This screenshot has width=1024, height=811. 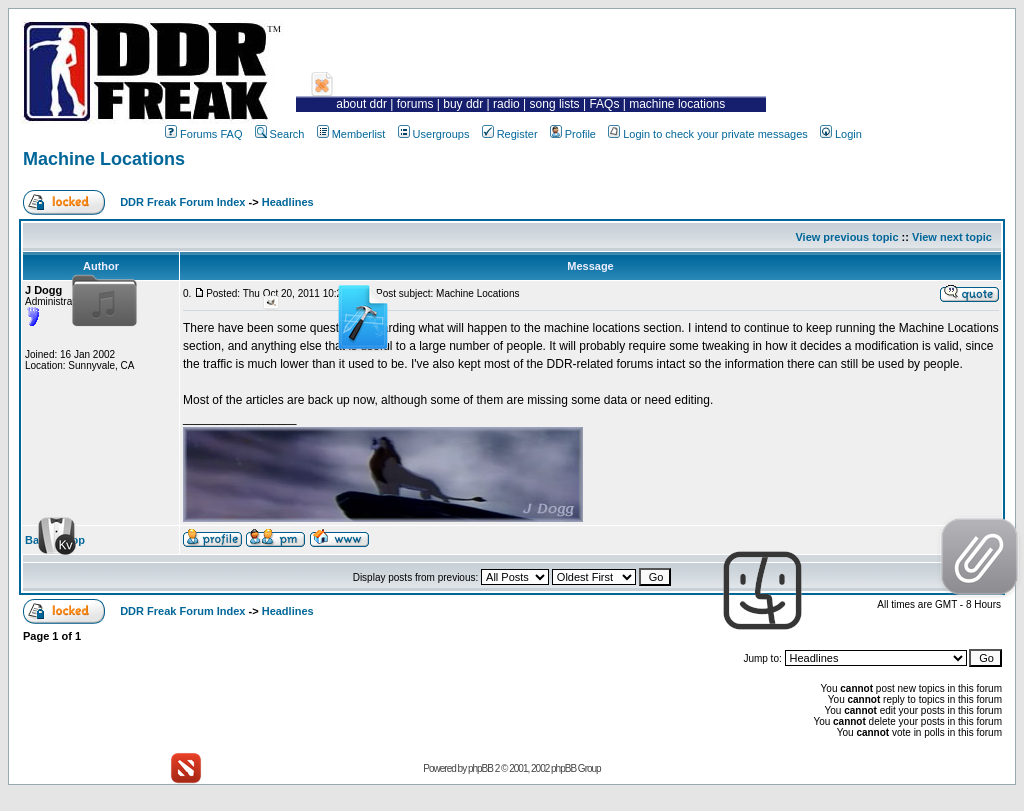 I want to click on open office or productivity applications, so click(x=979, y=556).